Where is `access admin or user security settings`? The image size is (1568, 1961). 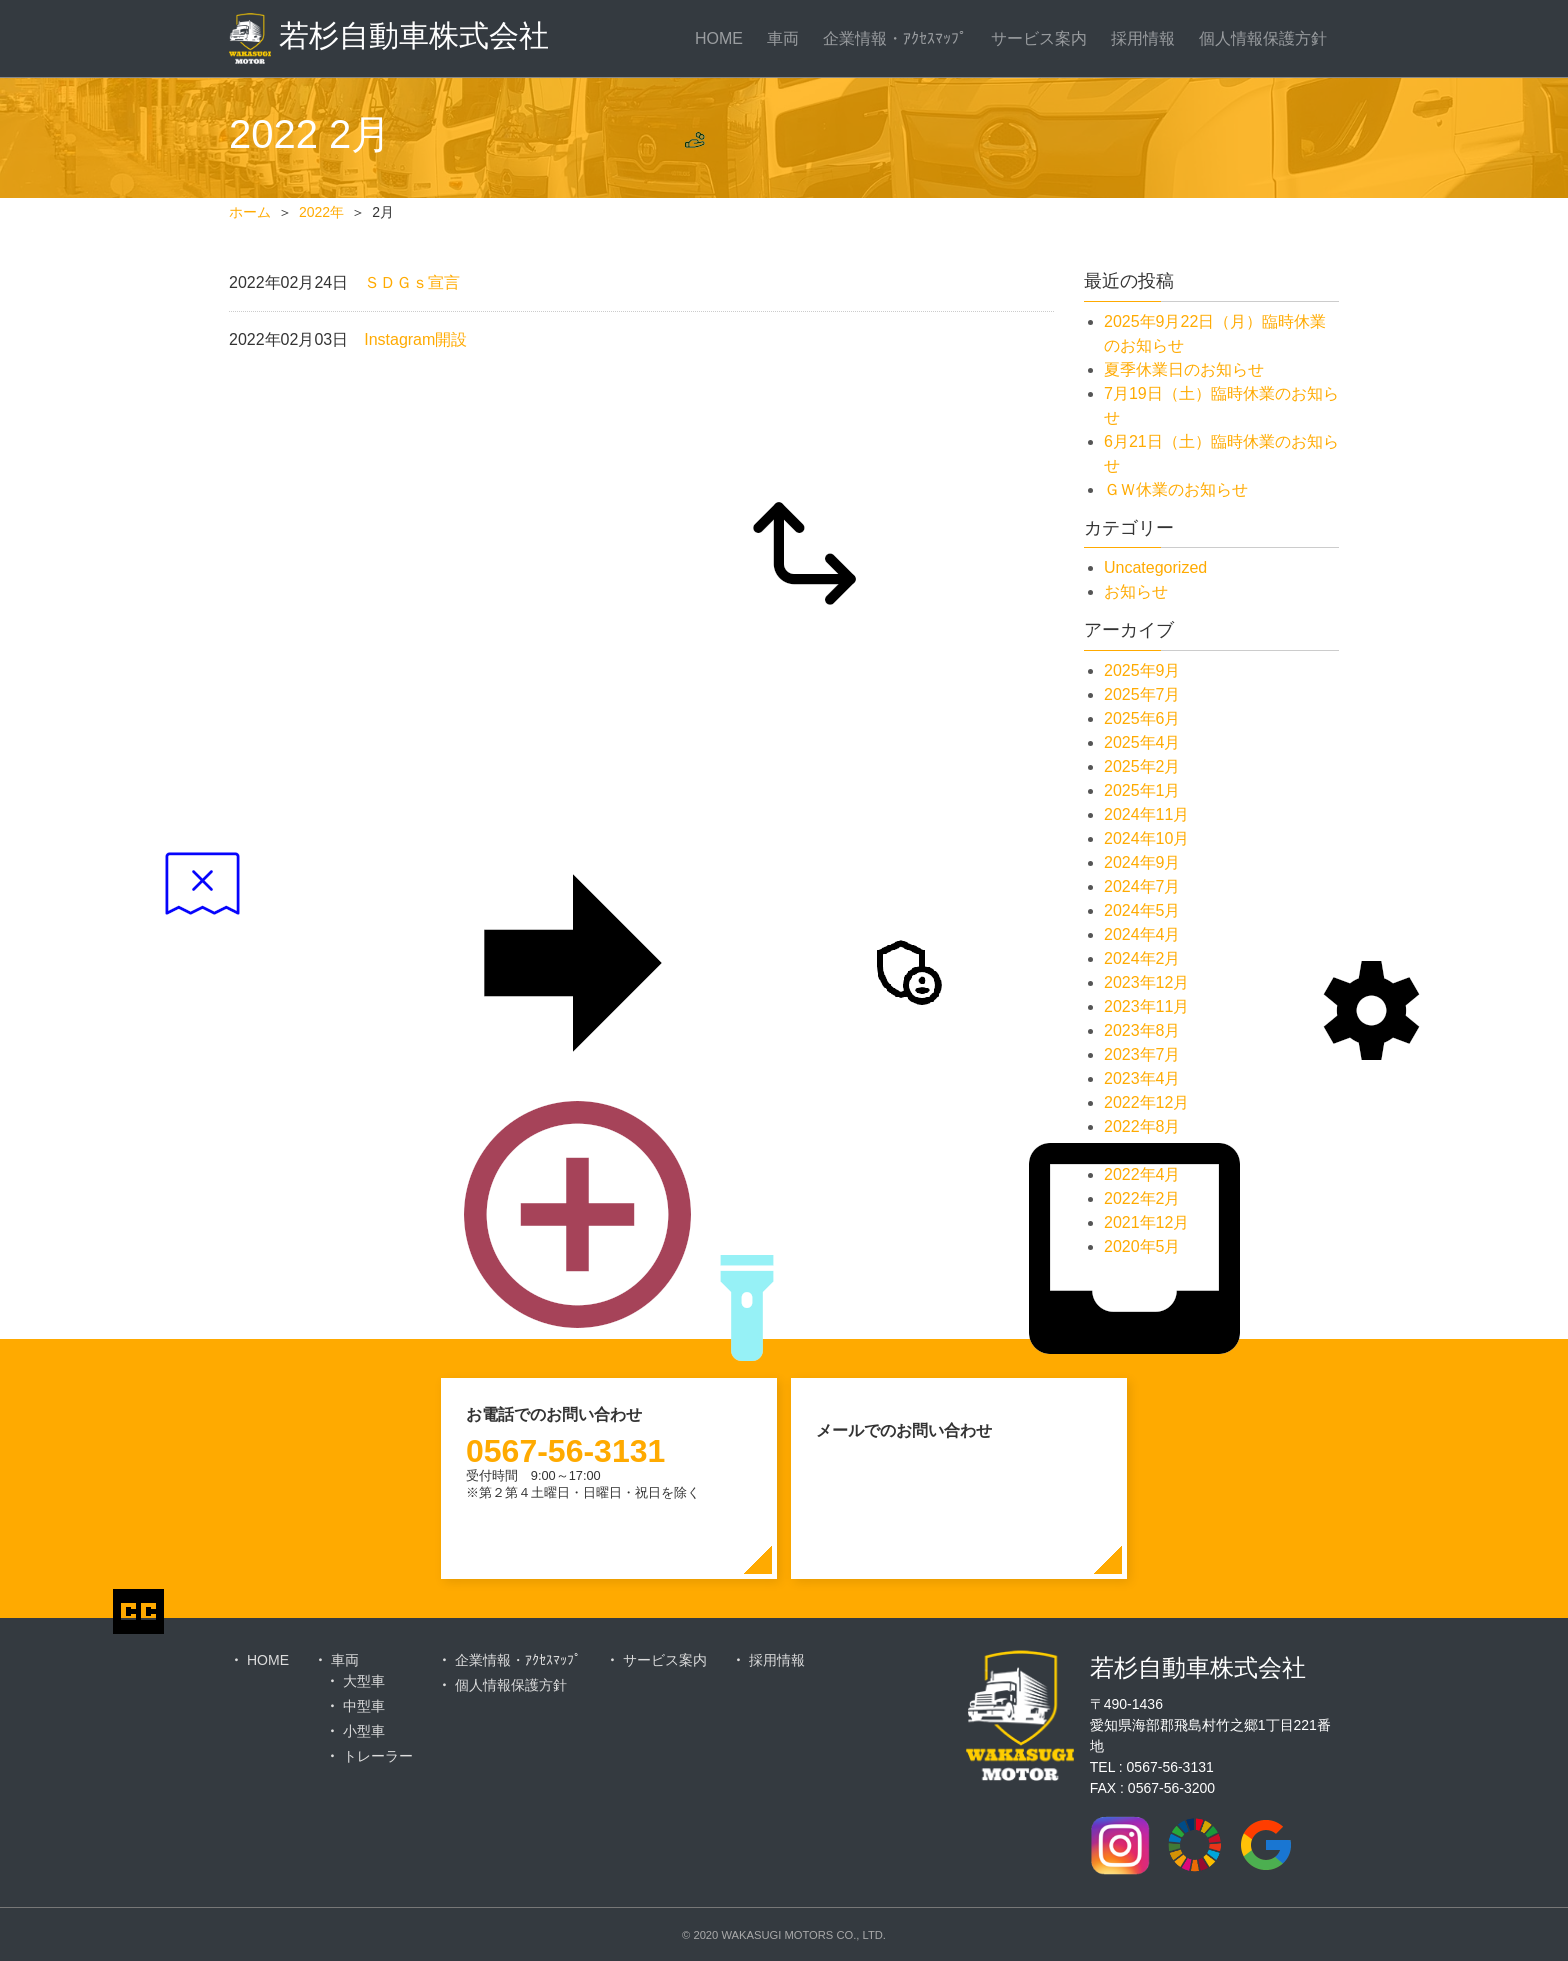
access admin or user security settings is located at coordinates (906, 969).